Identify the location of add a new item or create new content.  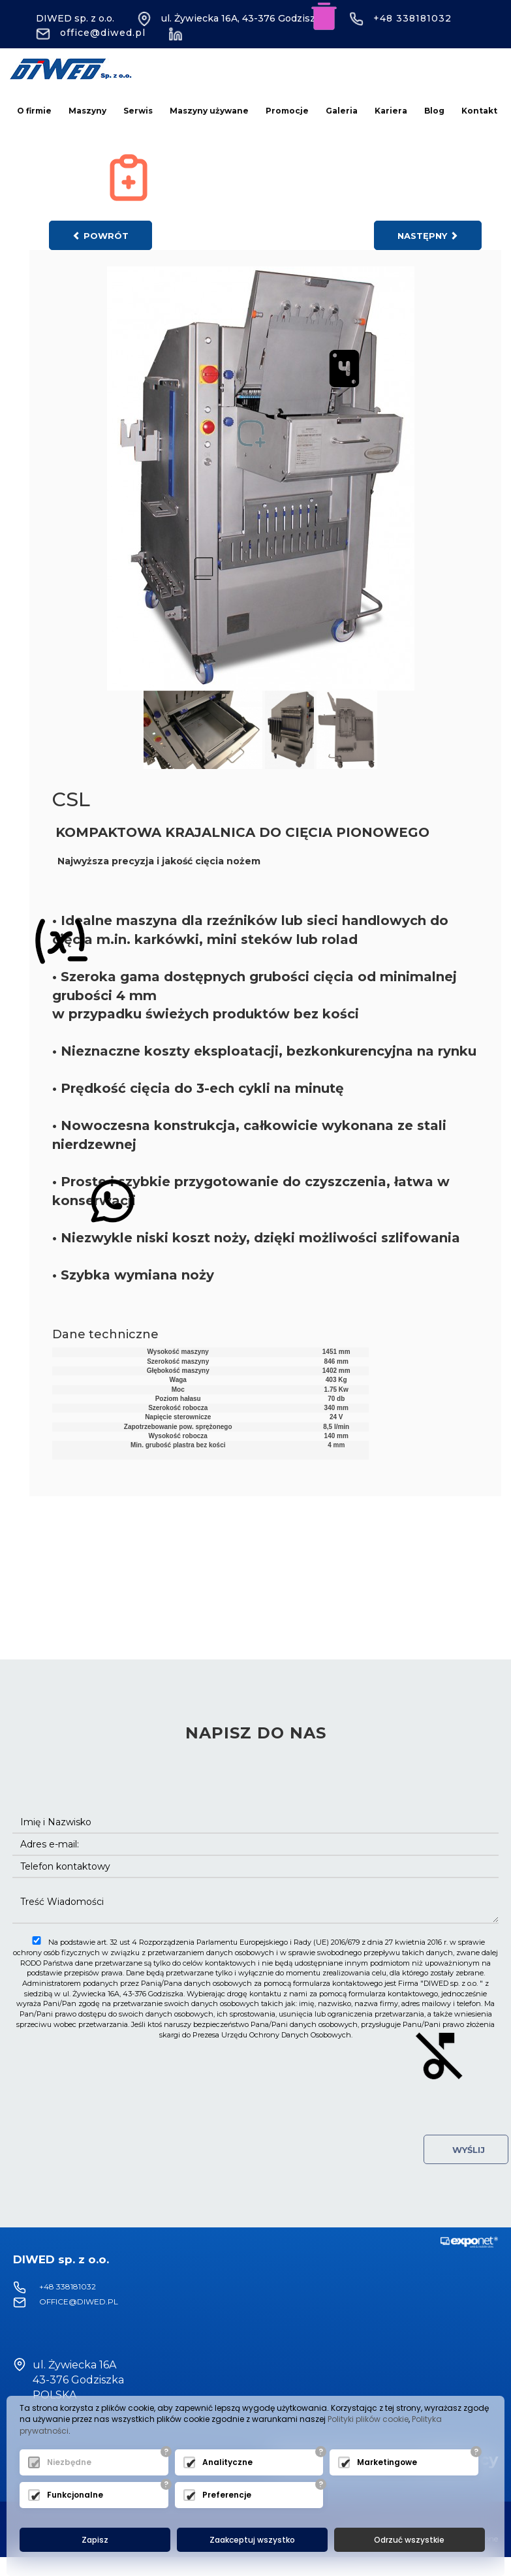
(251, 433).